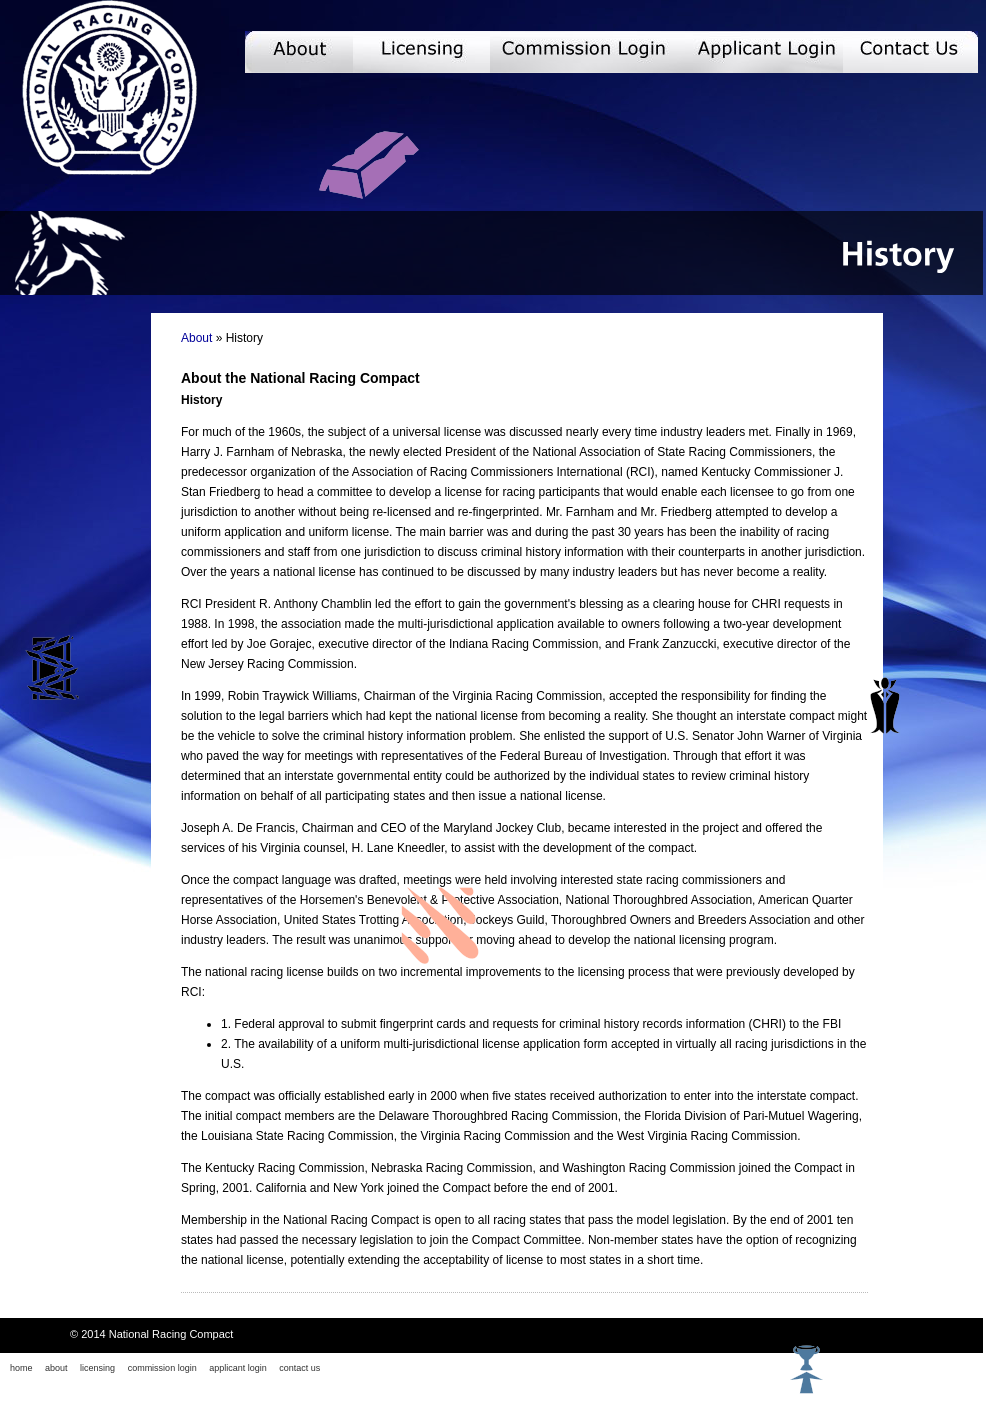 This screenshot has height=1403, width=986. What do you see at coordinates (51, 667) in the screenshot?
I see `indicates a restricted or off-limits area` at bounding box center [51, 667].